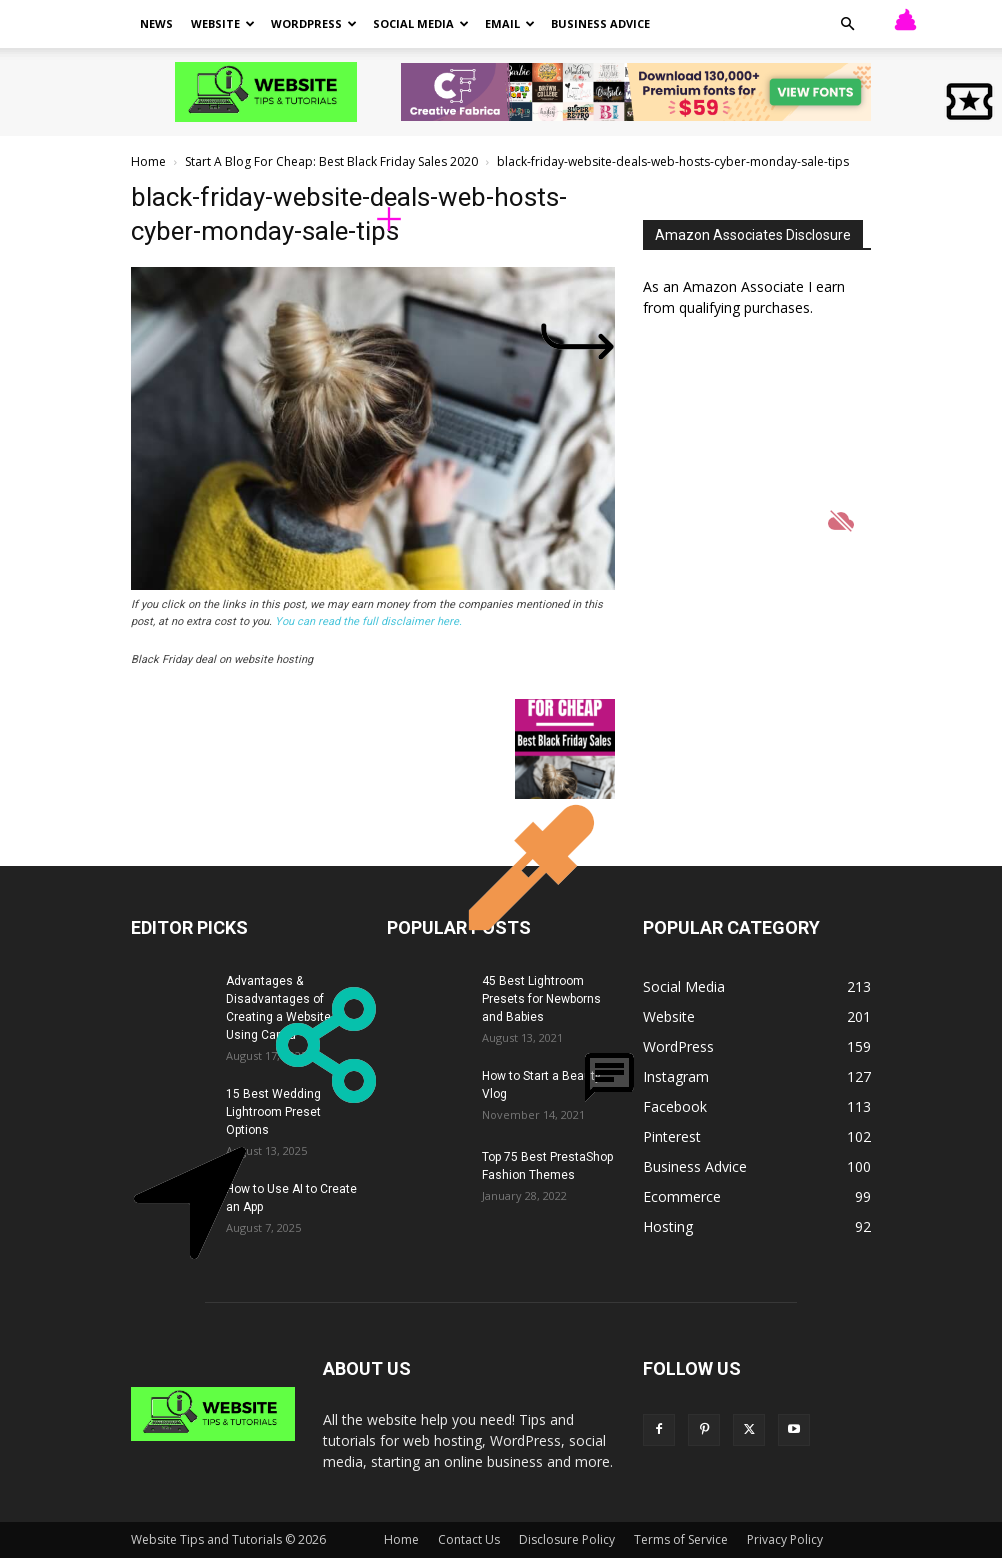 The width and height of the screenshot is (1002, 1558). What do you see at coordinates (330, 1045) in the screenshot?
I see `share content to social networks` at bounding box center [330, 1045].